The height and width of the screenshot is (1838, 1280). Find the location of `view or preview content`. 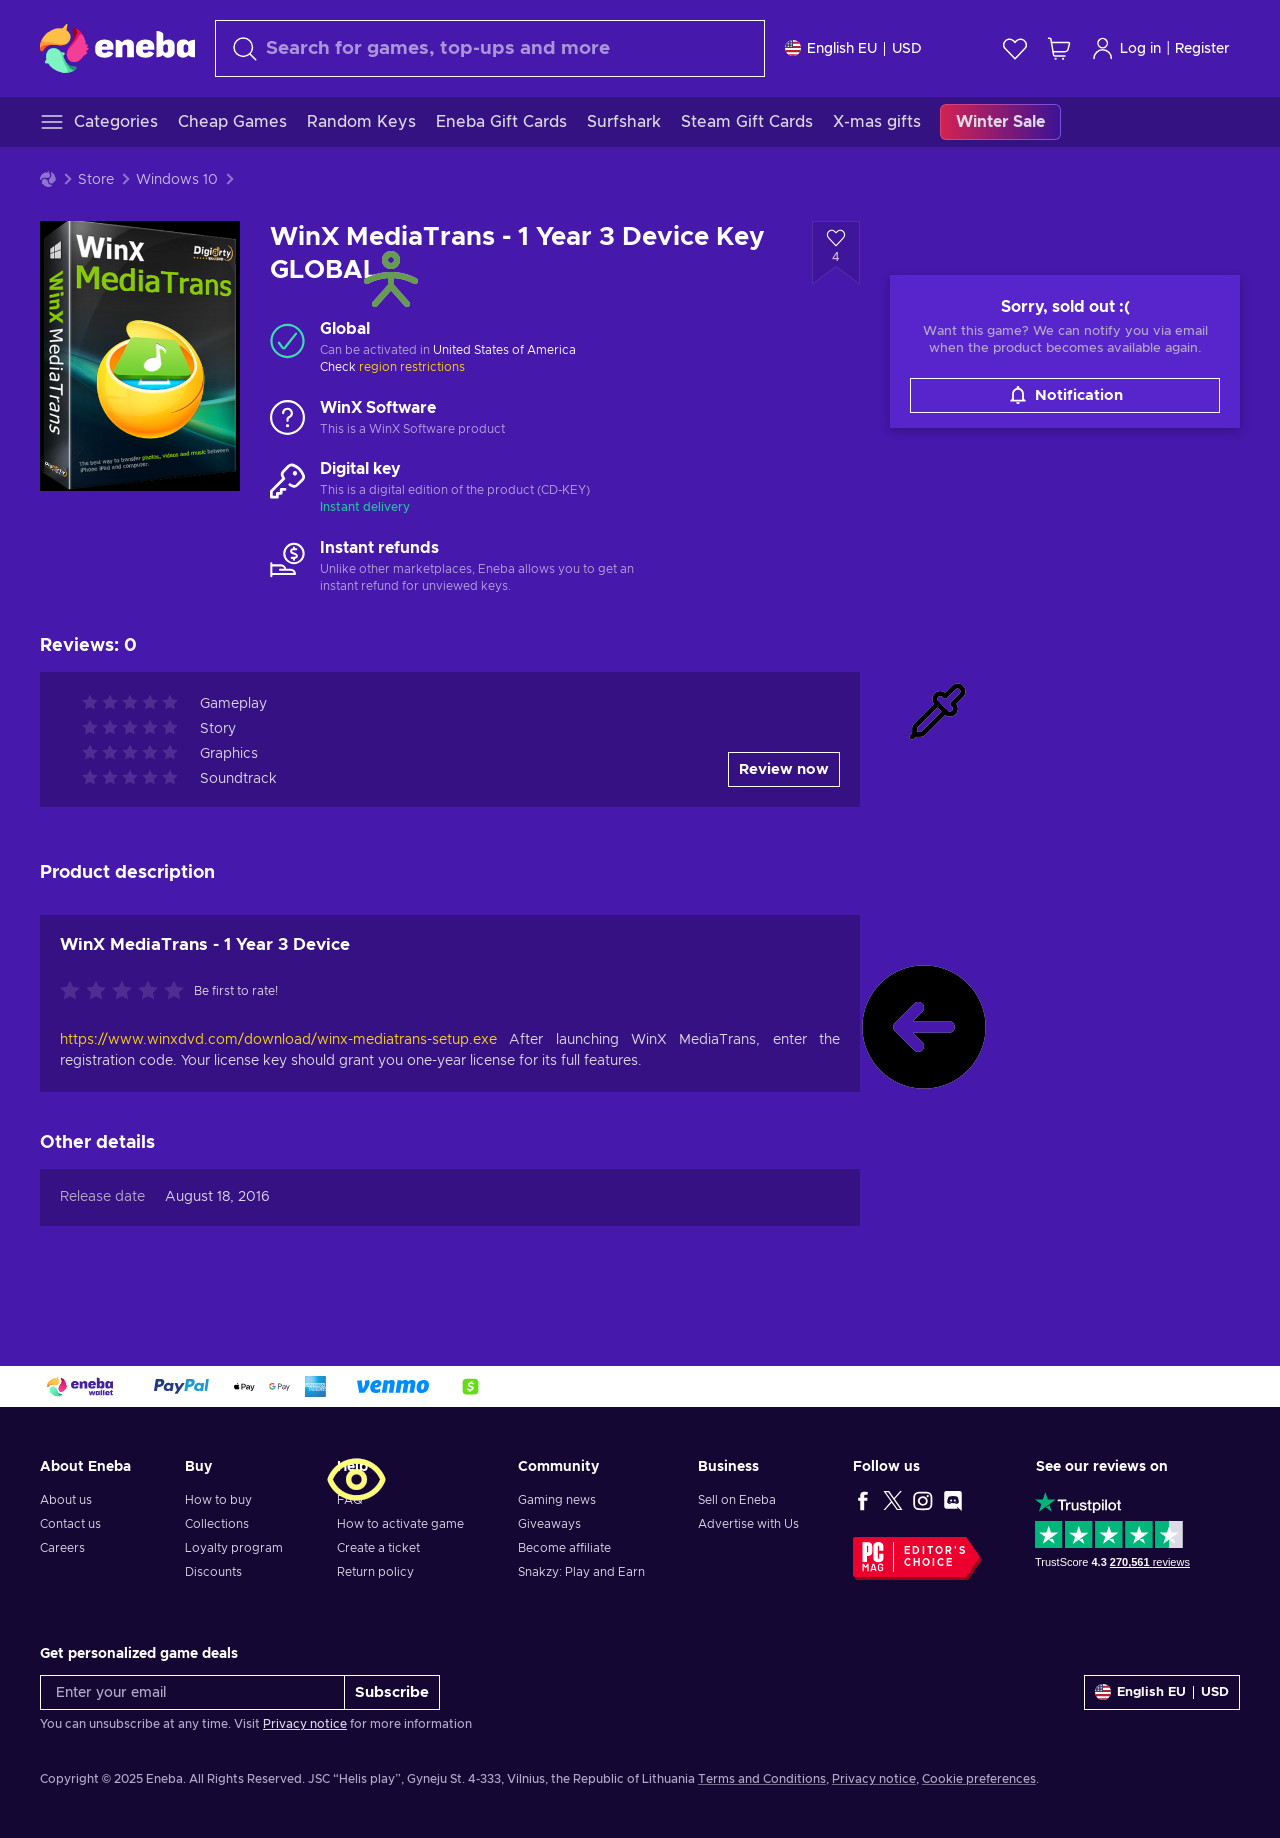

view or preview content is located at coordinates (356, 1479).